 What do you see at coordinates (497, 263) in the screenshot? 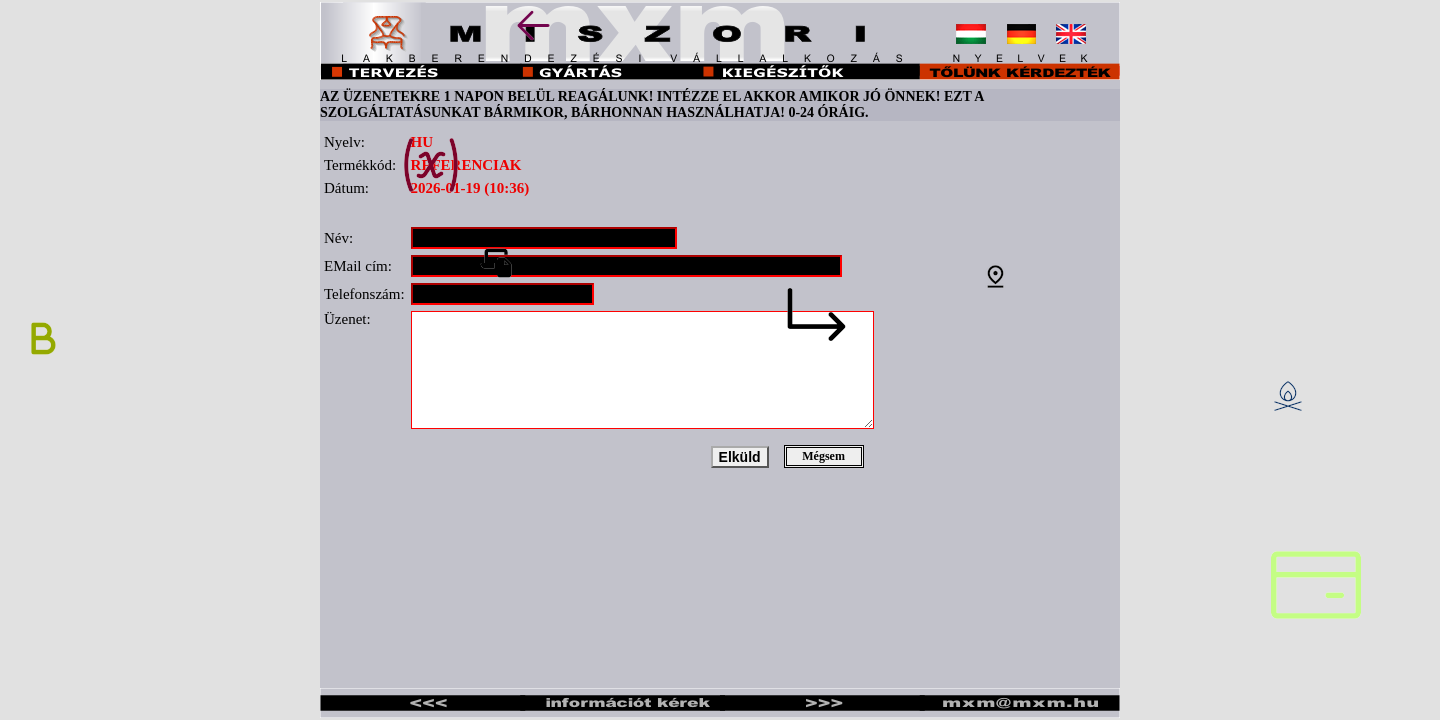
I see `access files on your computer` at bounding box center [497, 263].